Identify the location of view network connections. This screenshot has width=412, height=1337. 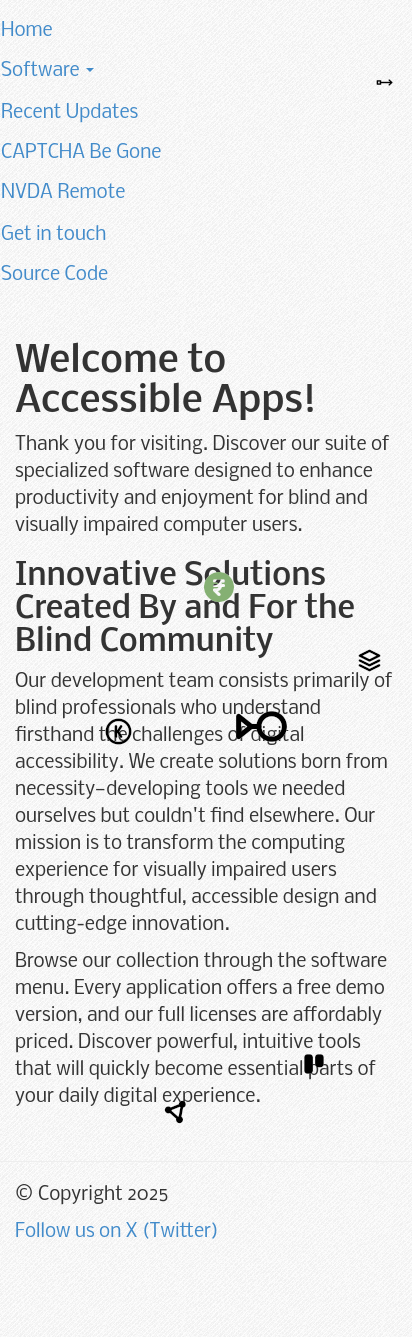
(176, 1112).